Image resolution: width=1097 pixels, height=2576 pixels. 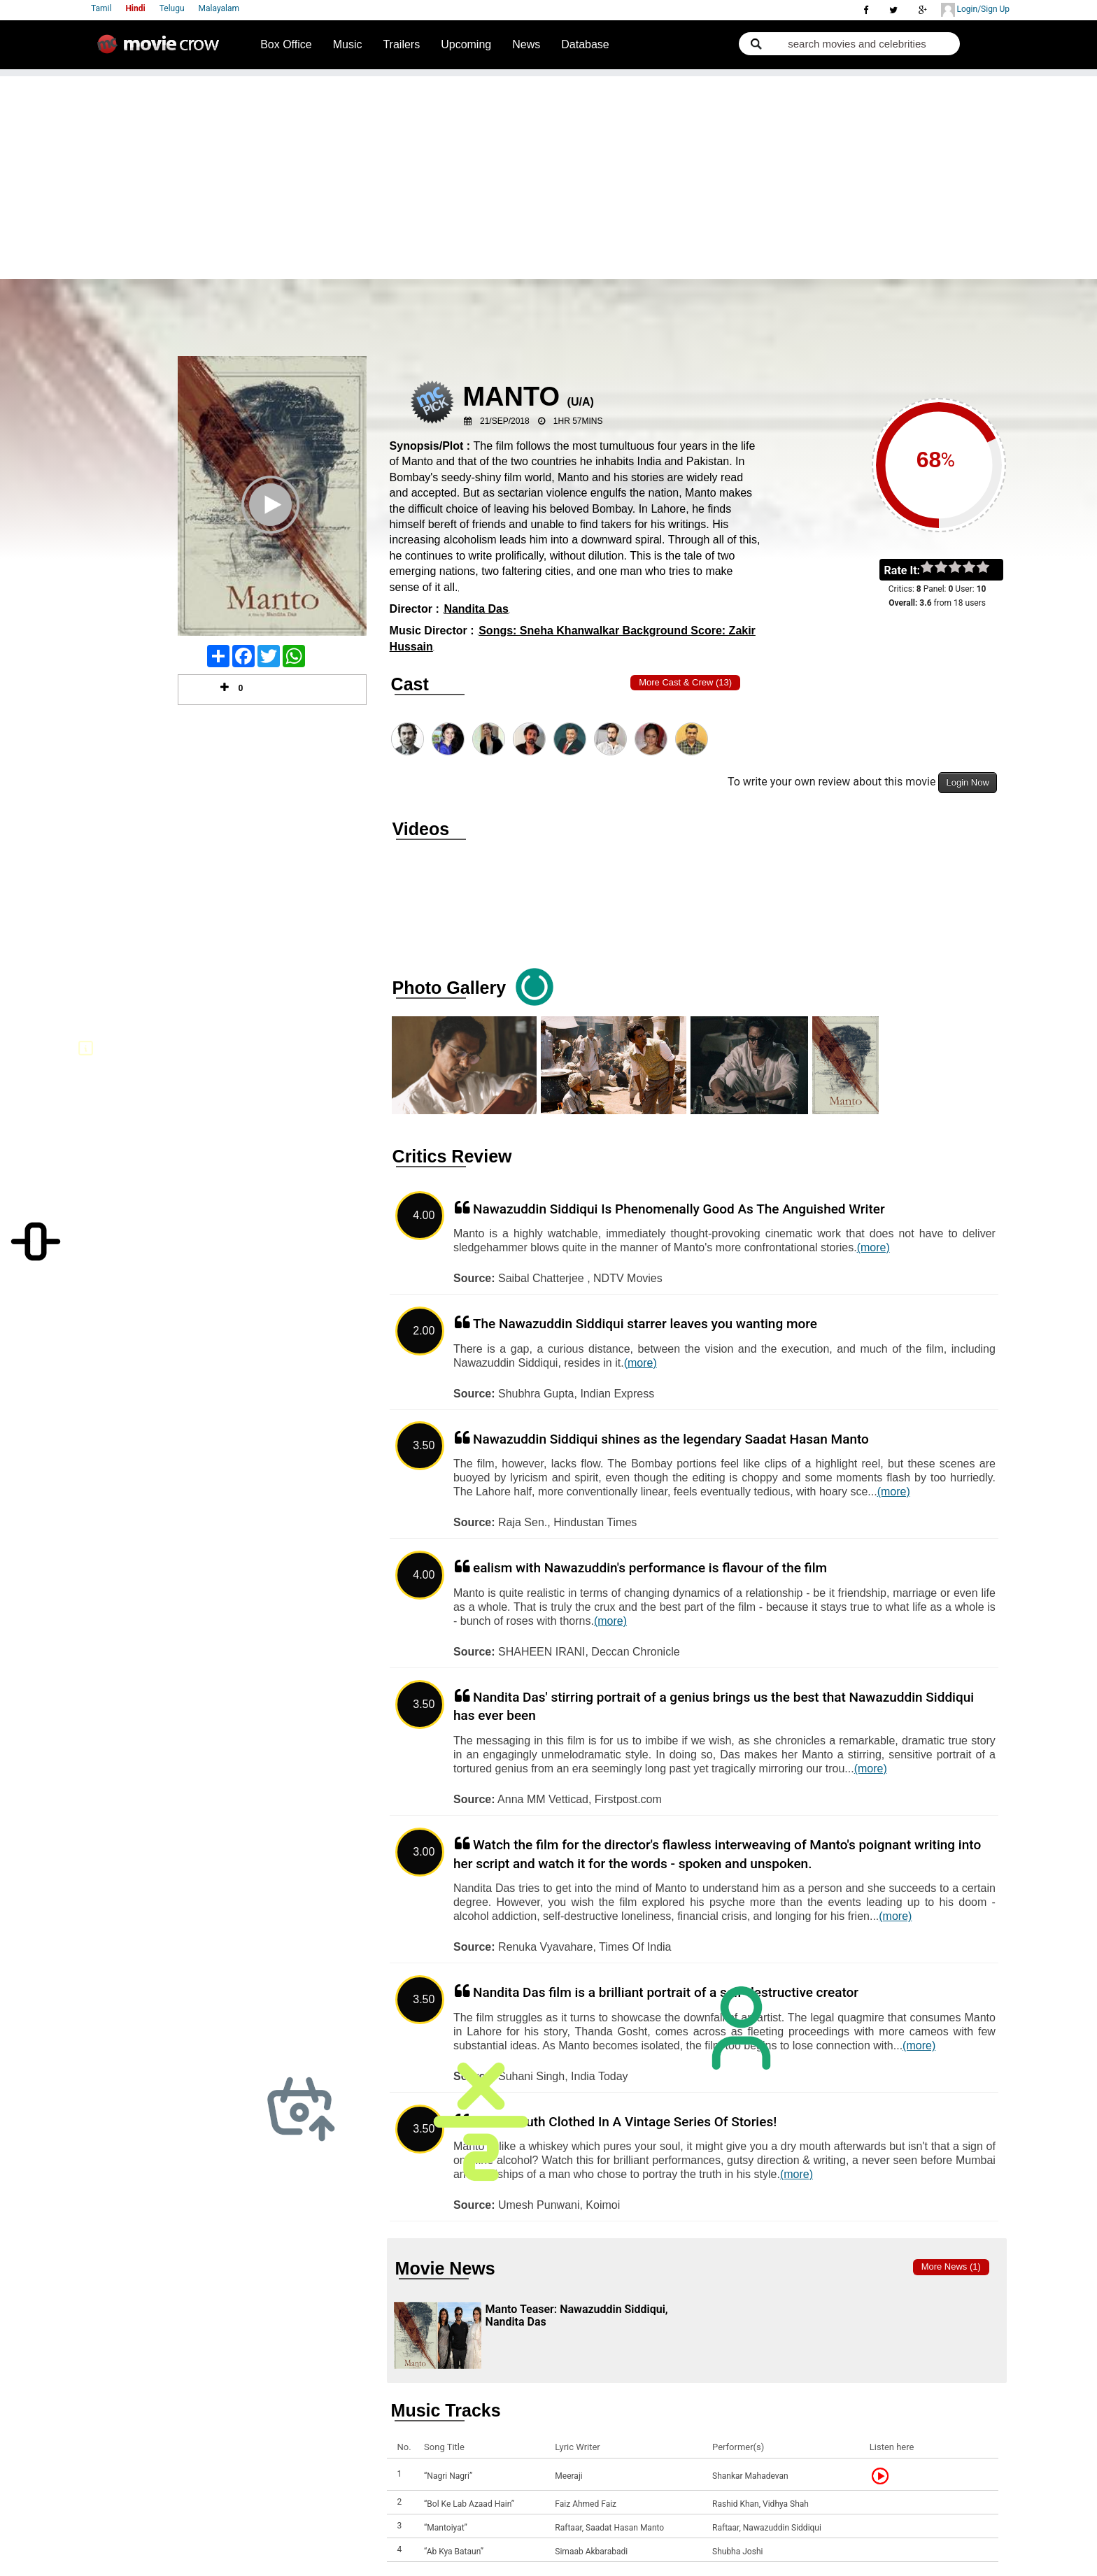 What do you see at coordinates (741, 2028) in the screenshot?
I see `view your profile` at bounding box center [741, 2028].